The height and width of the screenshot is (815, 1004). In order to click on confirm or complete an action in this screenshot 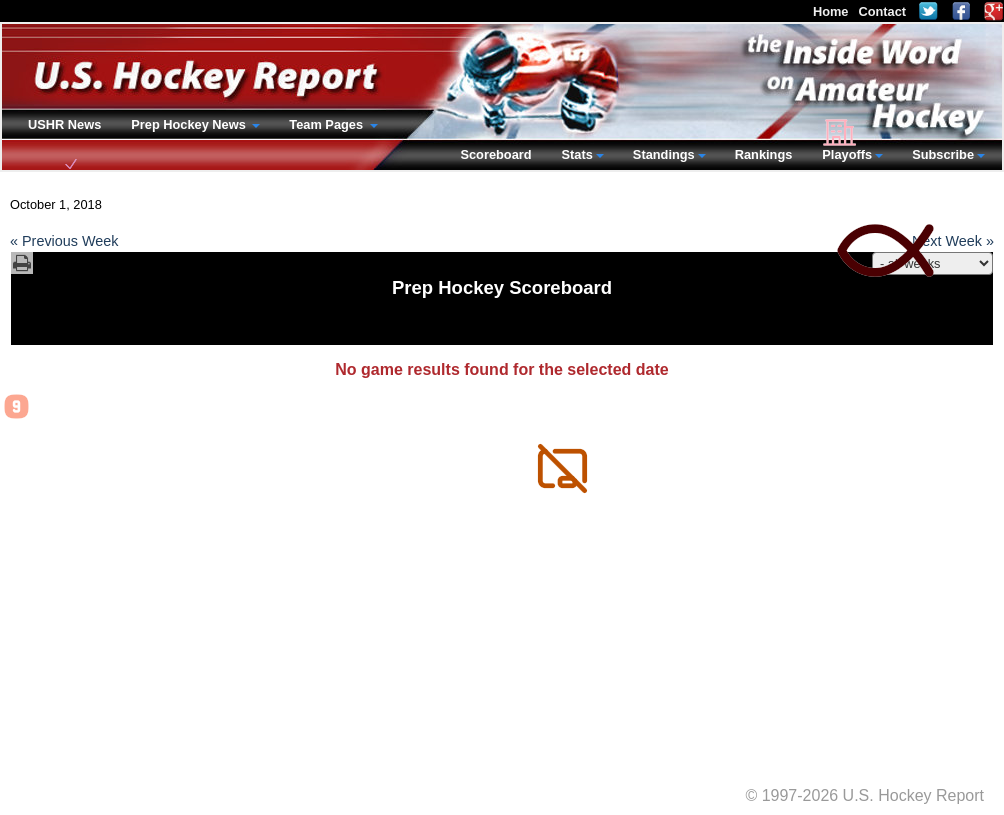, I will do `click(71, 164)`.